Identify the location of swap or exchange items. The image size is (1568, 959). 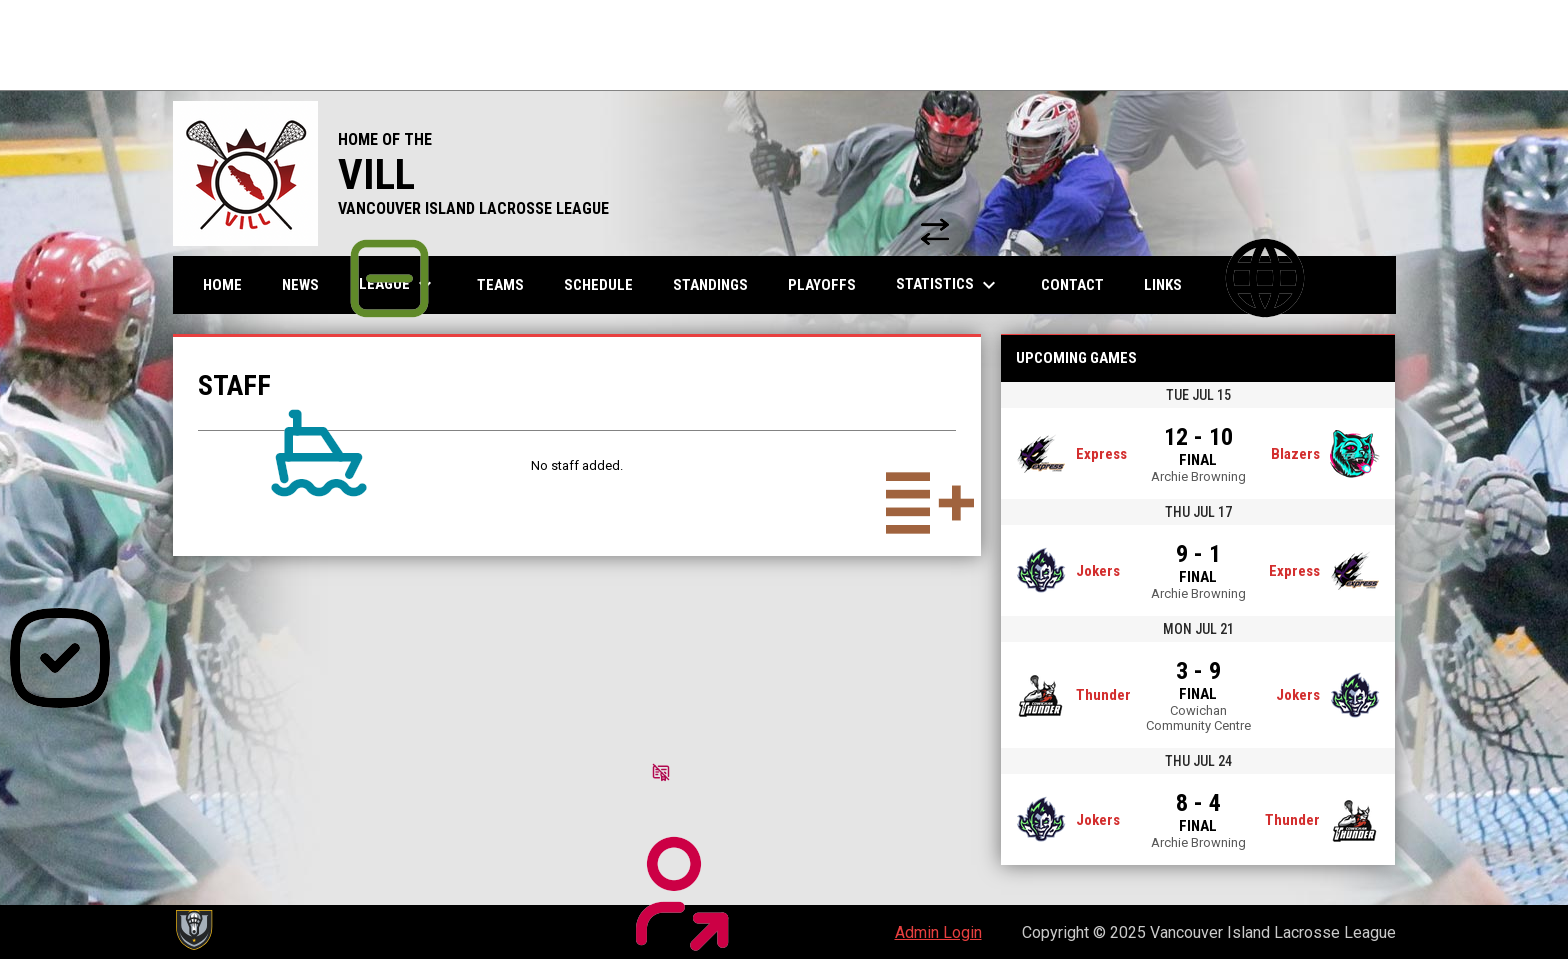
(935, 231).